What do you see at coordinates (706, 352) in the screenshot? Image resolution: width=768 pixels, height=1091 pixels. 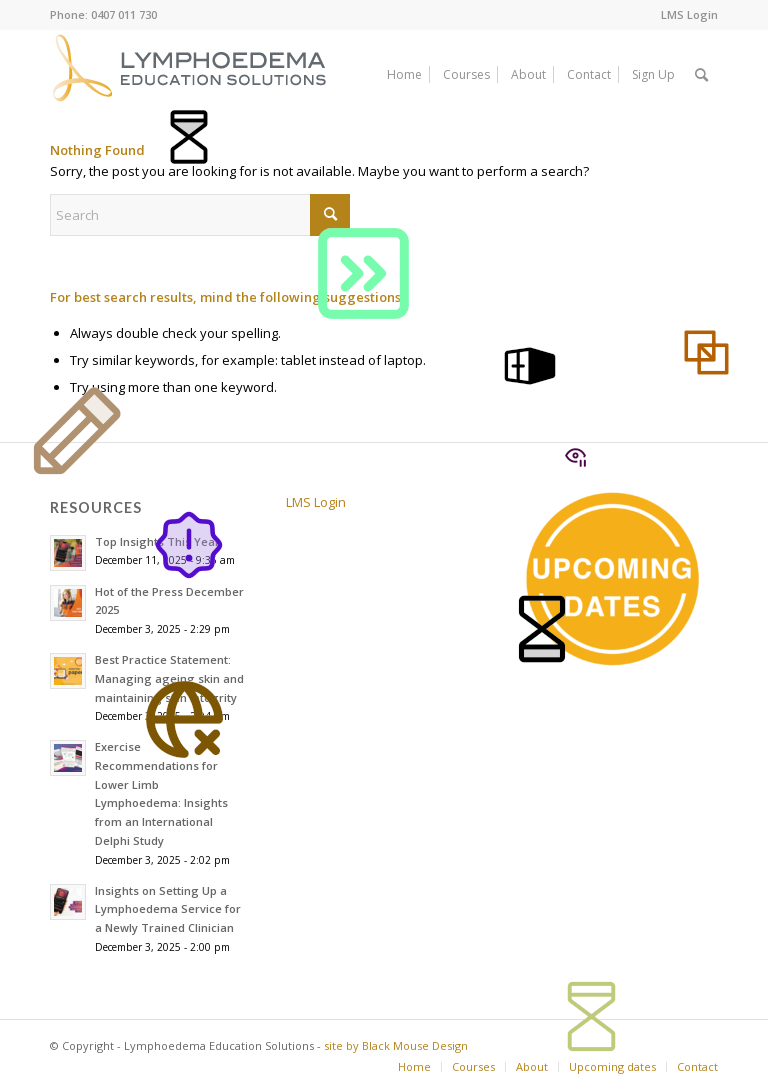 I see `intersect or merge two layers` at bounding box center [706, 352].